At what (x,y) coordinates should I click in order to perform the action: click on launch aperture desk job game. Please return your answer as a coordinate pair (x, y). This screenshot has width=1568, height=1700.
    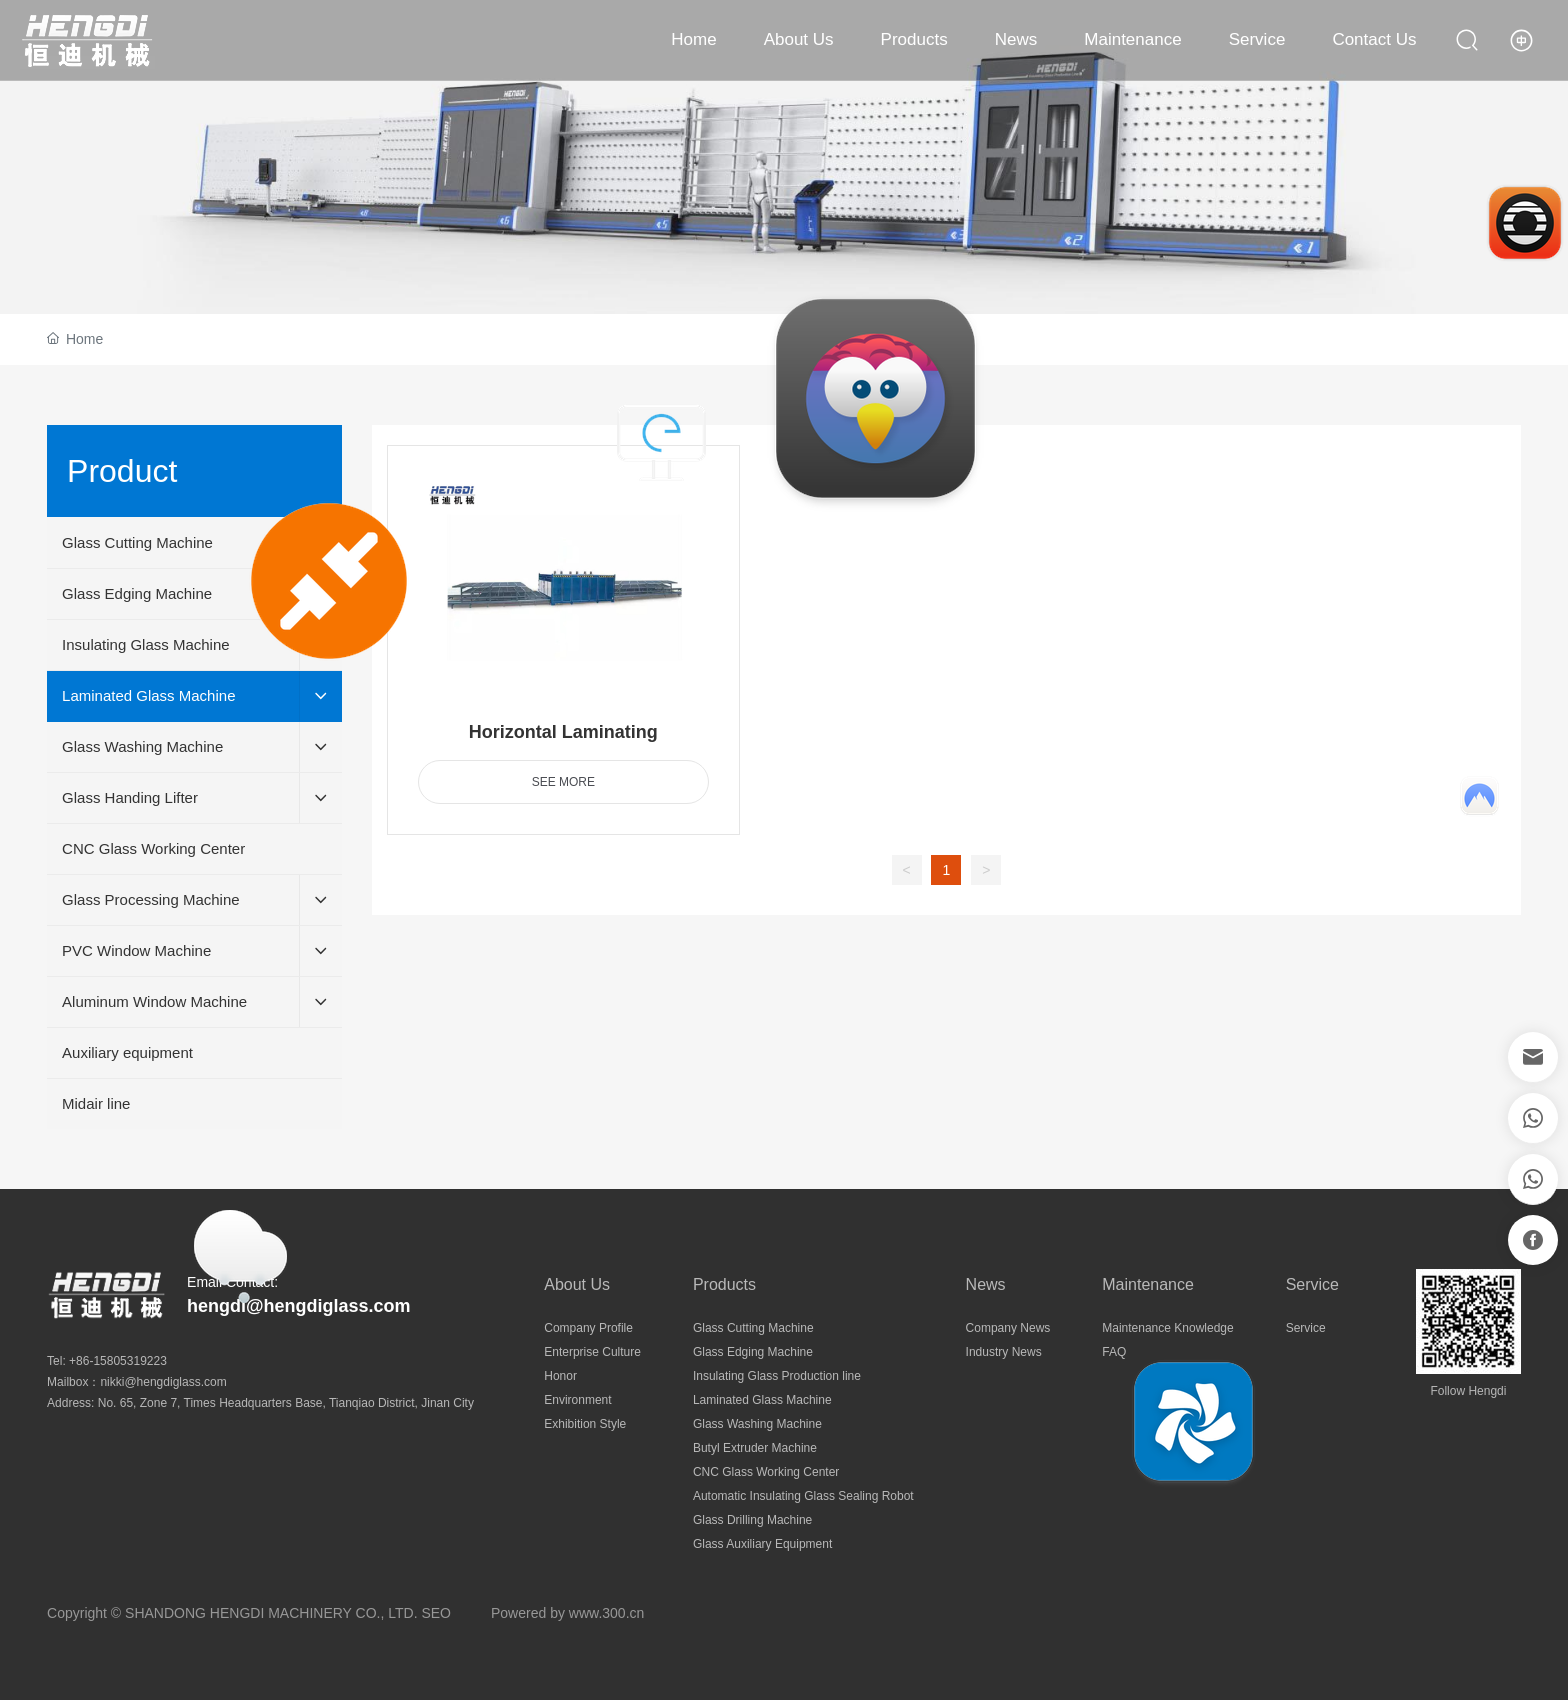
    Looking at the image, I should click on (1525, 223).